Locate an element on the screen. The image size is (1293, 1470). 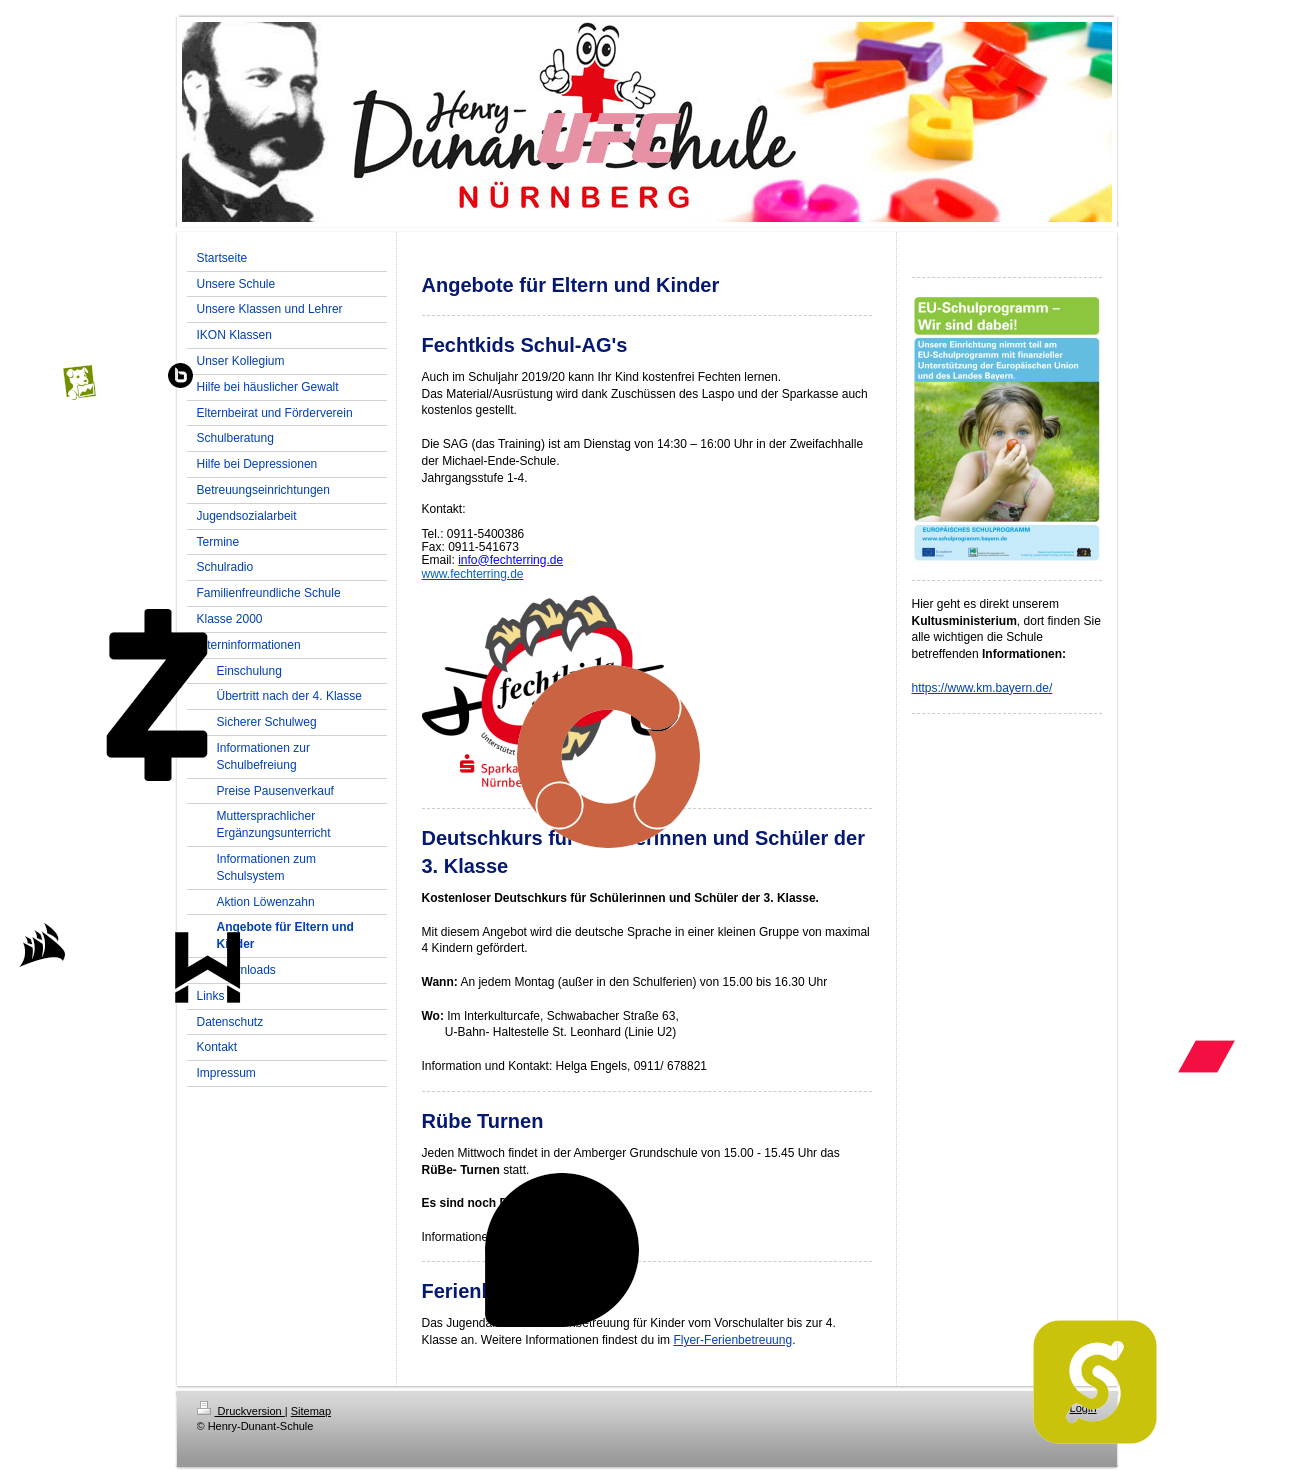
open bandcamp music platform is located at coordinates (1206, 1056).